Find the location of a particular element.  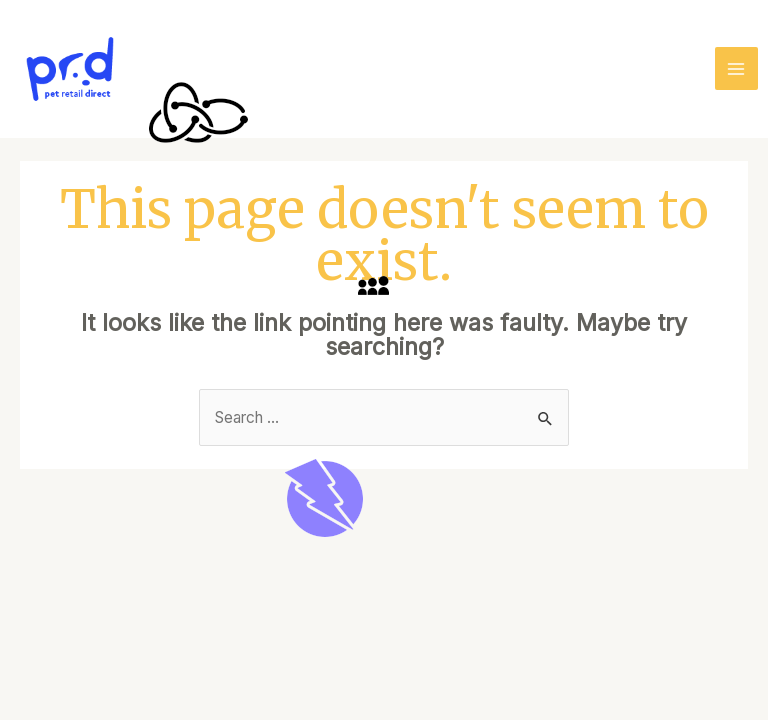

redux-saga library logo is located at coordinates (198, 112).